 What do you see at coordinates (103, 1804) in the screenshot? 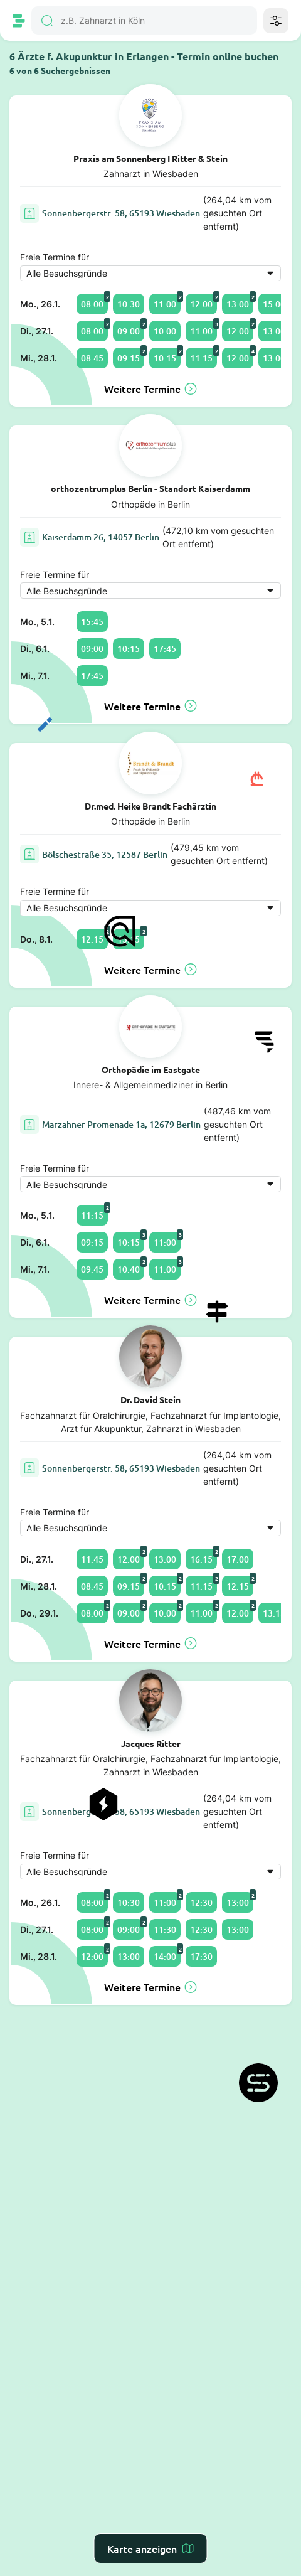
I see `lightning network logo` at bounding box center [103, 1804].